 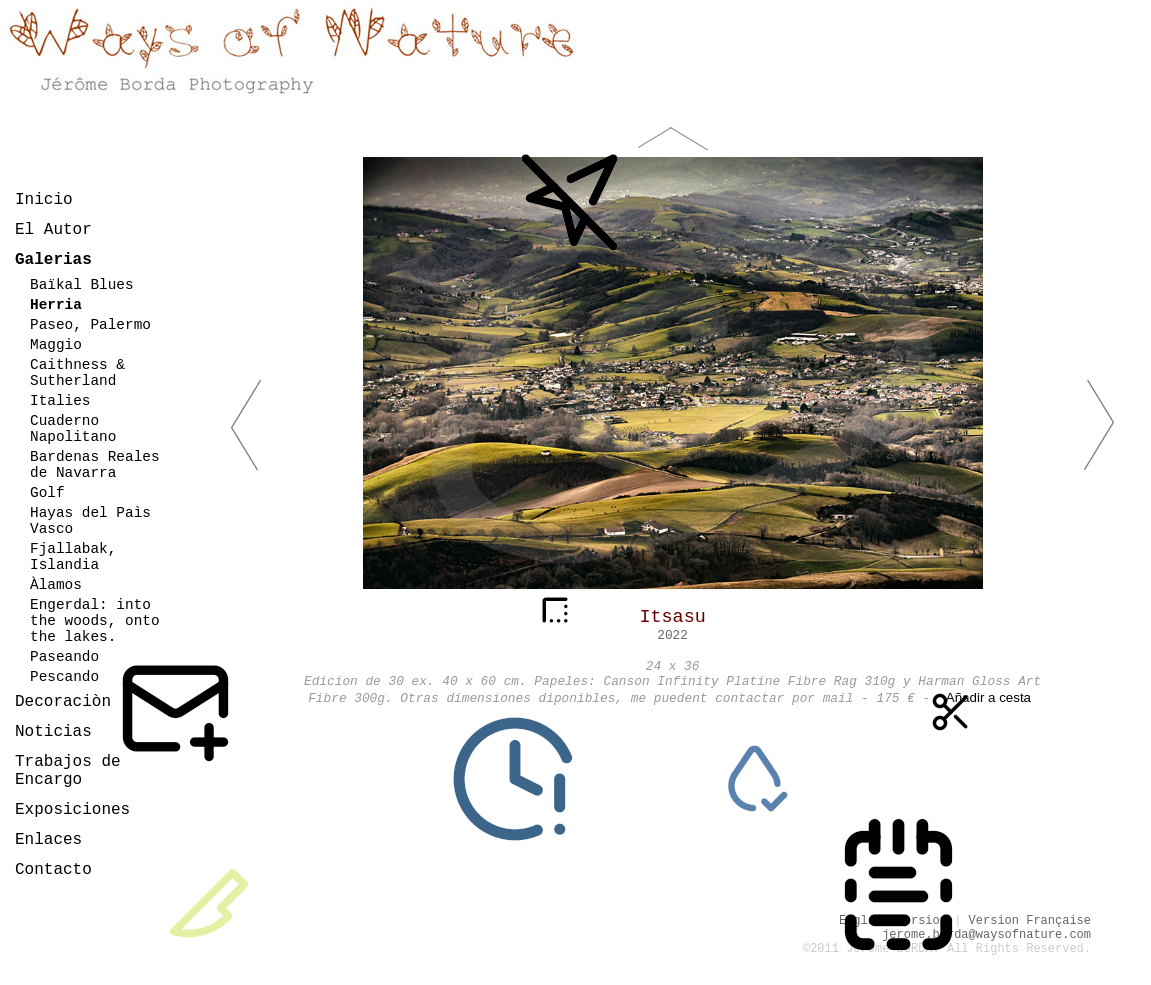 I want to click on cut selected content, so click(x=951, y=712).